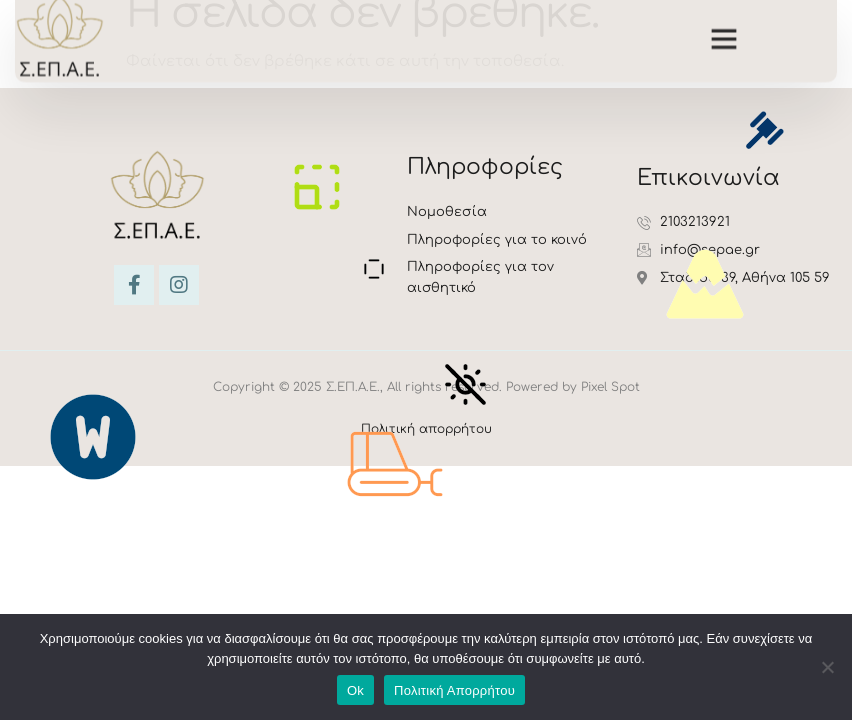 The height and width of the screenshot is (720, 852). What do you see at coordinates (395, 464) in the screenshot?
I see `access construction or heavy equipment tools` at bounding box center [395, 464].